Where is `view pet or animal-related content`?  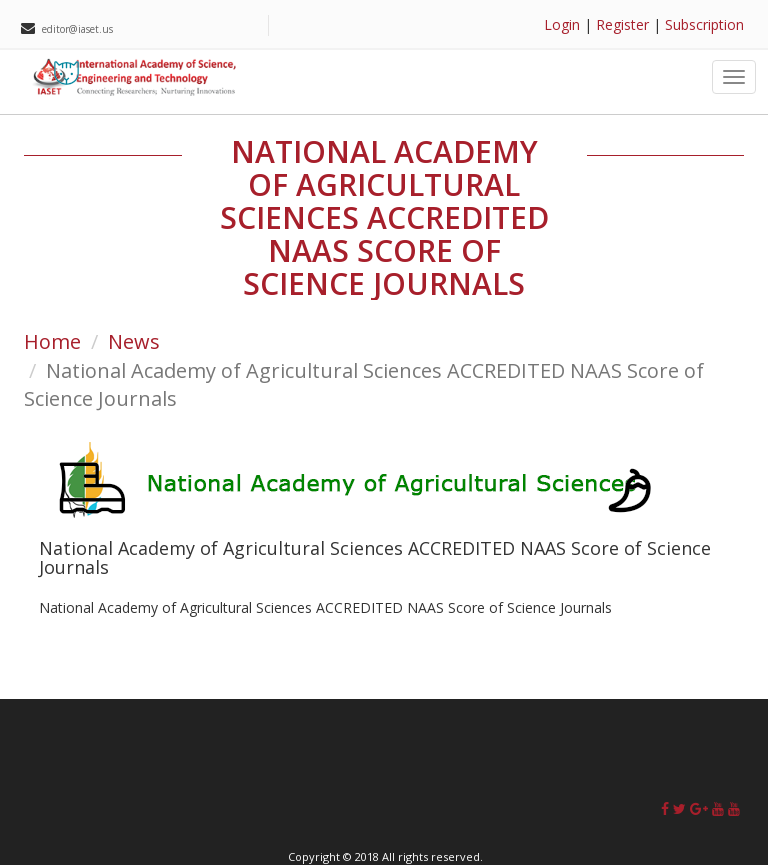 view pet or animal-related content is located at coordinates (66, 72).